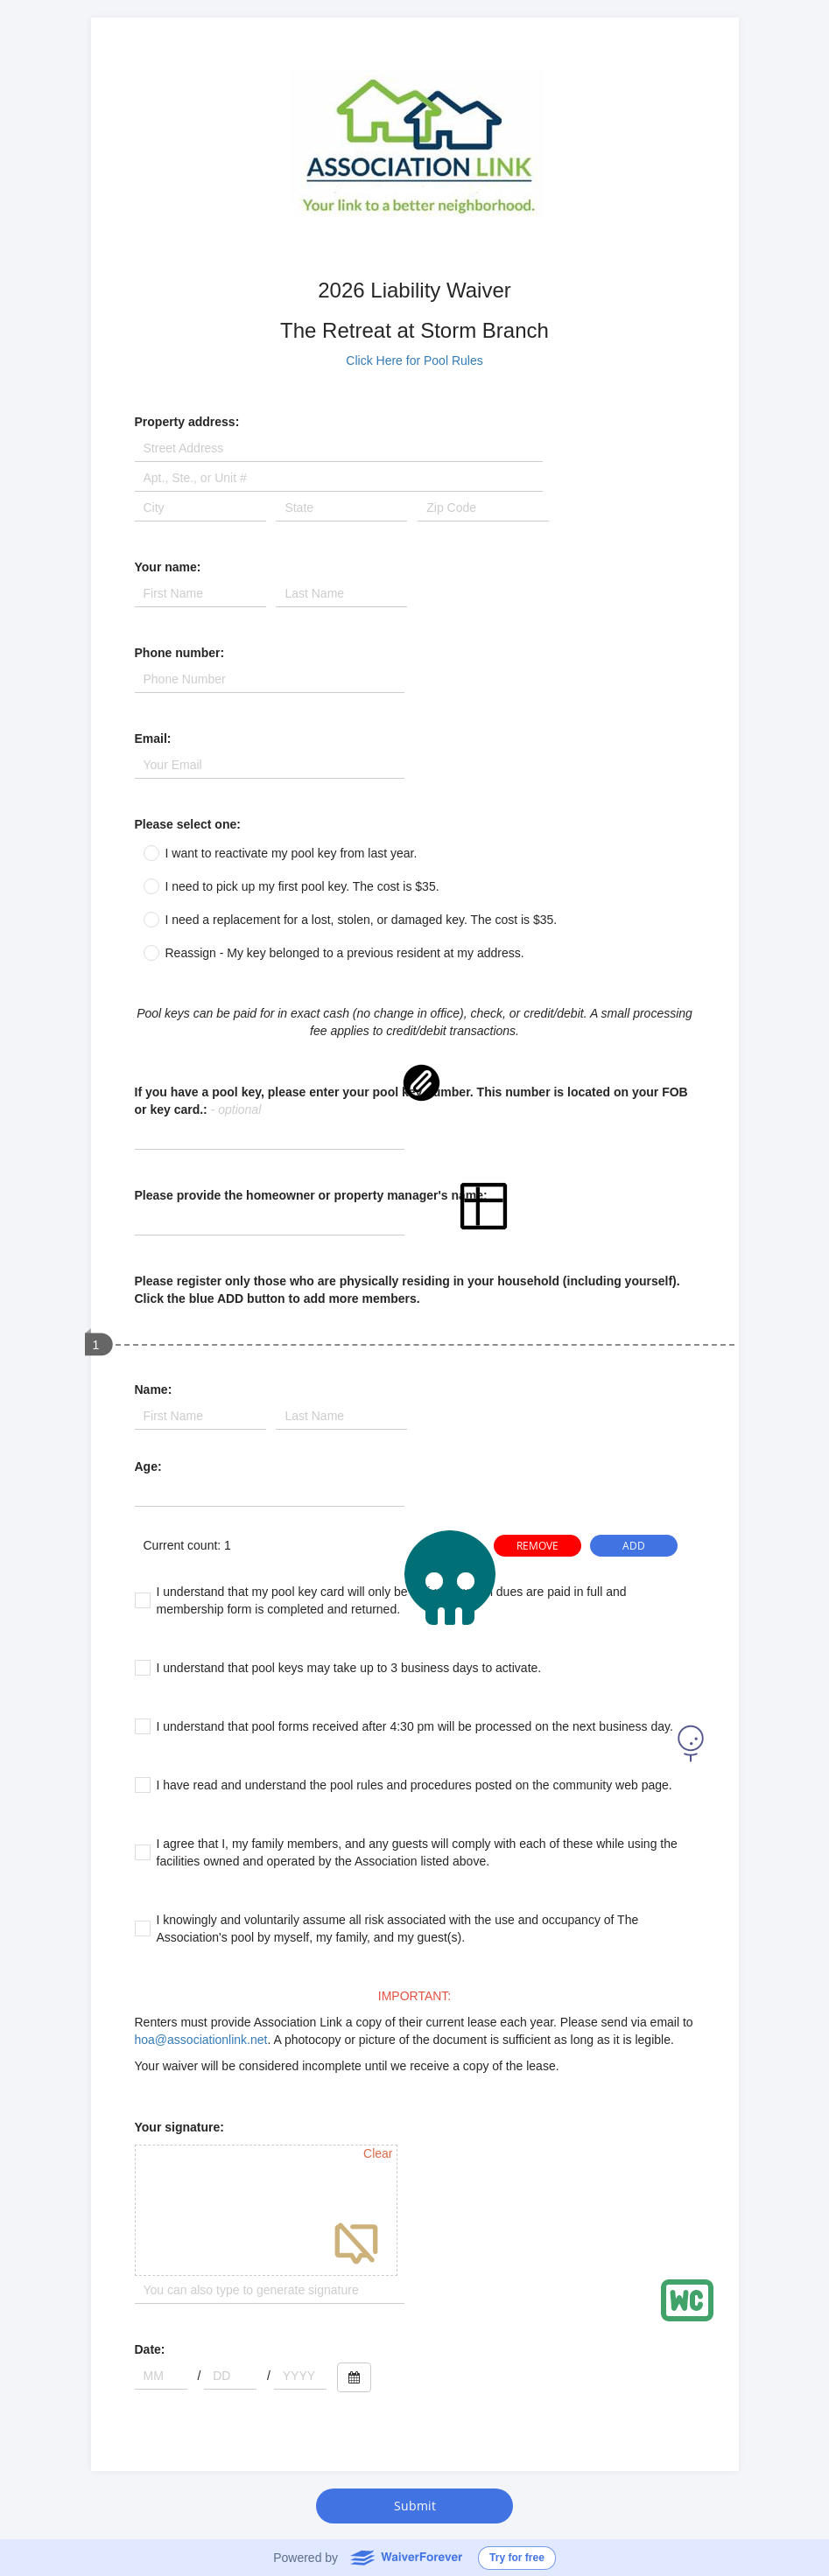 The height and width of the screenshot is (2576, 829). Describe the element at coordinates (691, 1743) in the screenshot. I see `access golf-related features or content` at that location.